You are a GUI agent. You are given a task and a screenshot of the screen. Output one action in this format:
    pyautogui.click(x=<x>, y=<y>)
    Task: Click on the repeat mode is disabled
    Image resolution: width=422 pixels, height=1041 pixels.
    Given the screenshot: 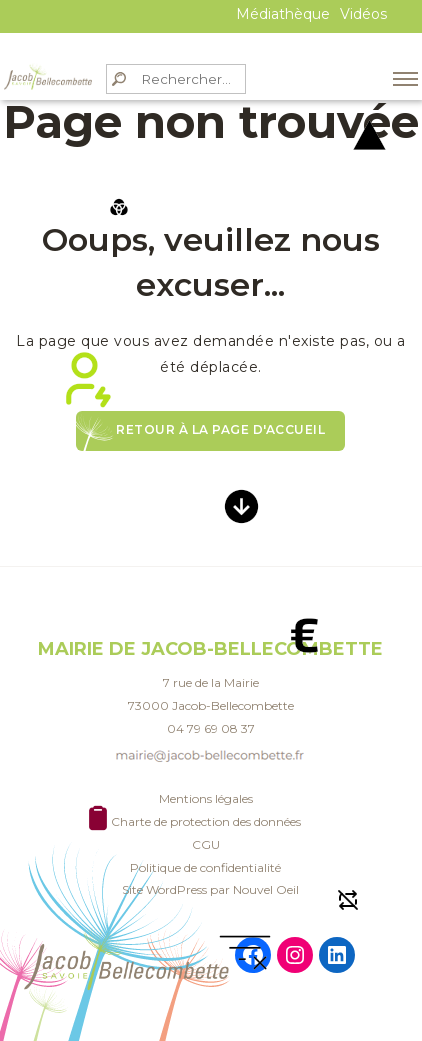 What is the action you would take?
    pyautogui.click(x=348, y=900)
    